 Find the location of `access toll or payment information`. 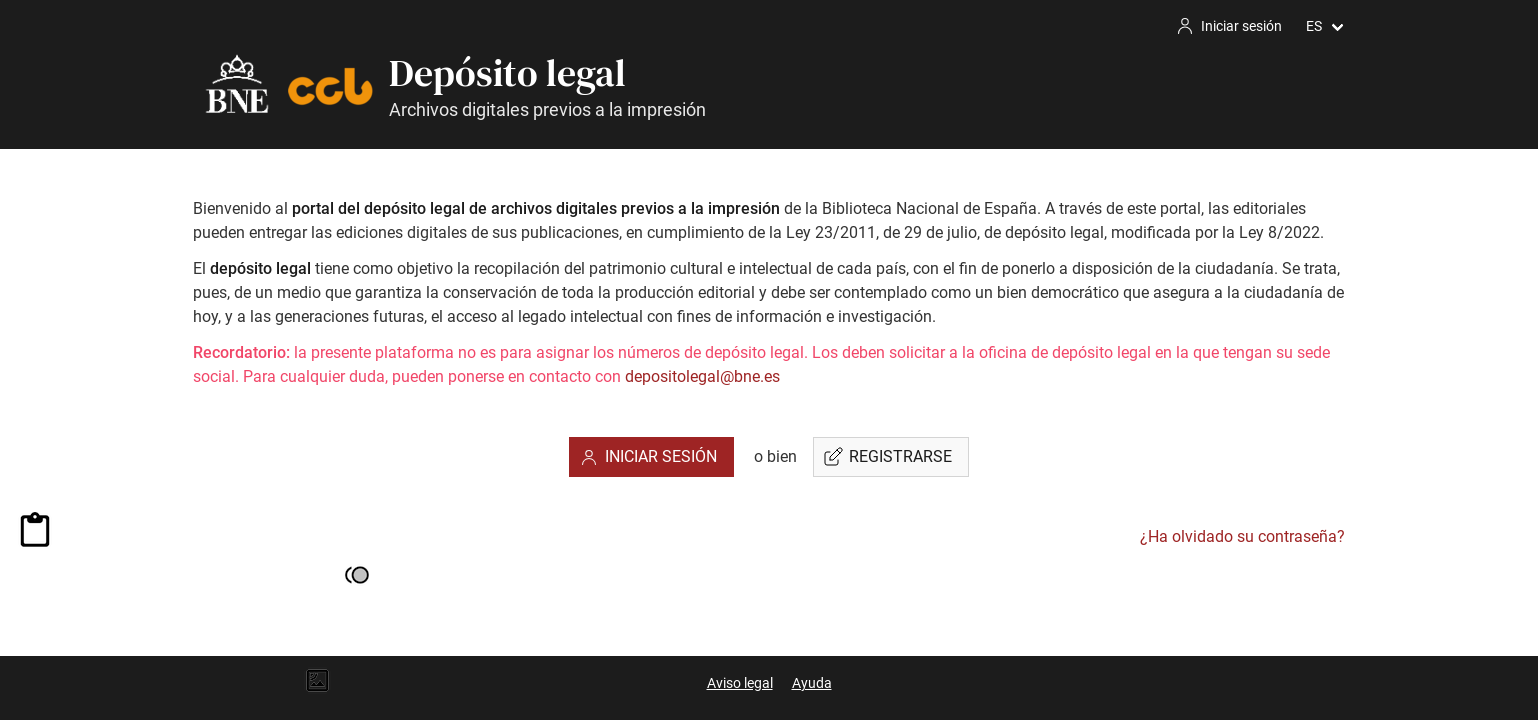

access toll or payment information is located at coordinates (357, 575).